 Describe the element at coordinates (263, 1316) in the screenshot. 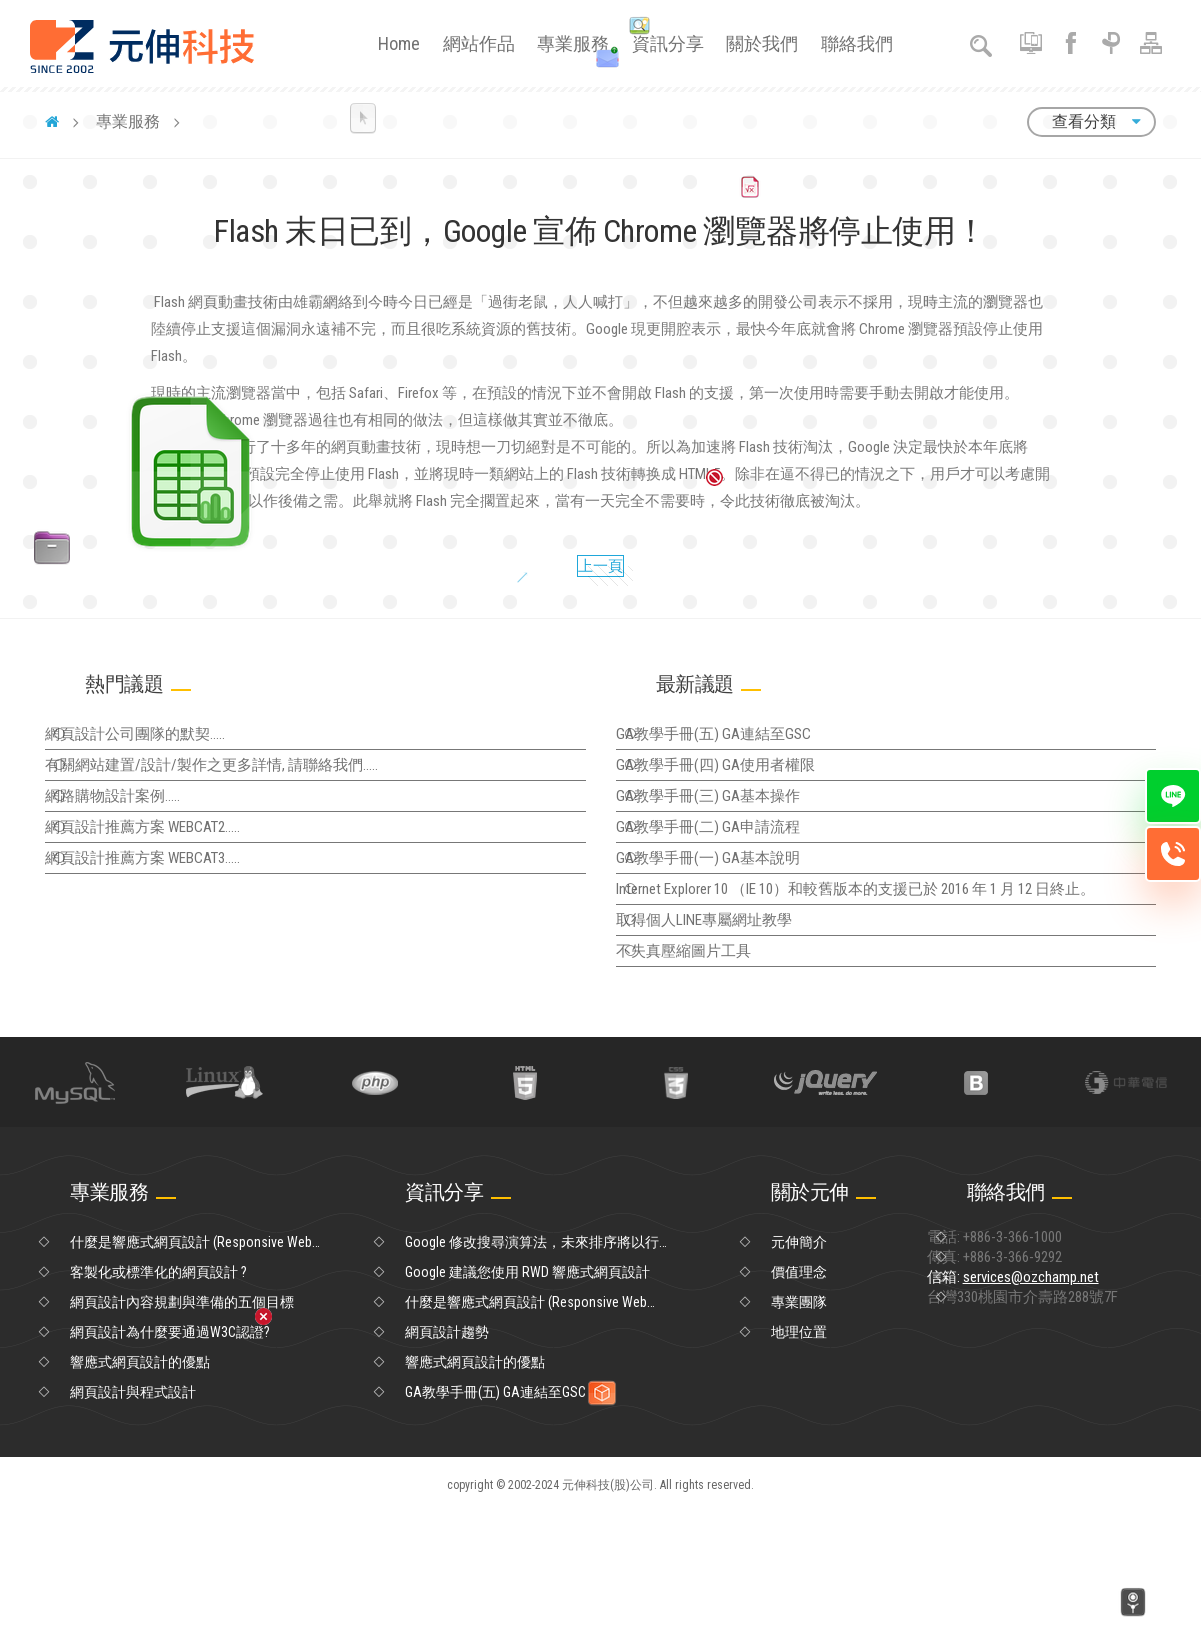

I see `cancel or close the current action` at that location.